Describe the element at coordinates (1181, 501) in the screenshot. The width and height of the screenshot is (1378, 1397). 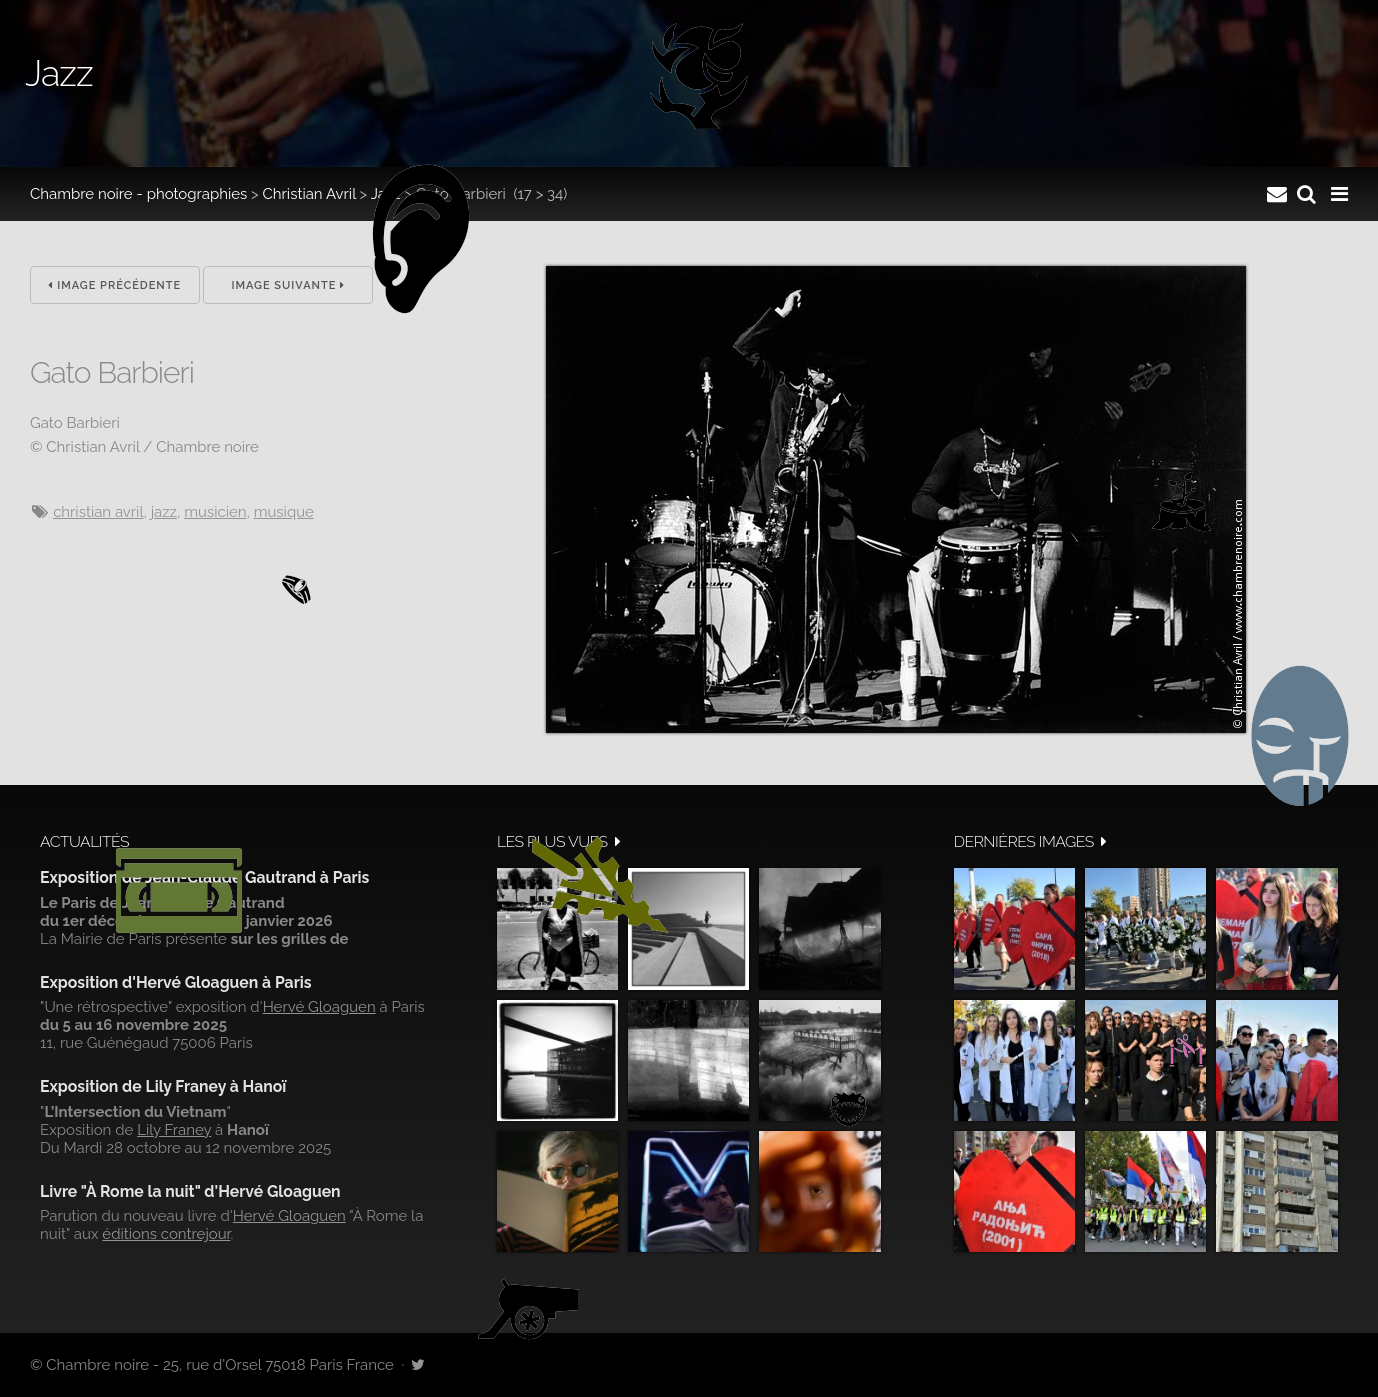
I see `indicates resource regeneration in progress` at that location.